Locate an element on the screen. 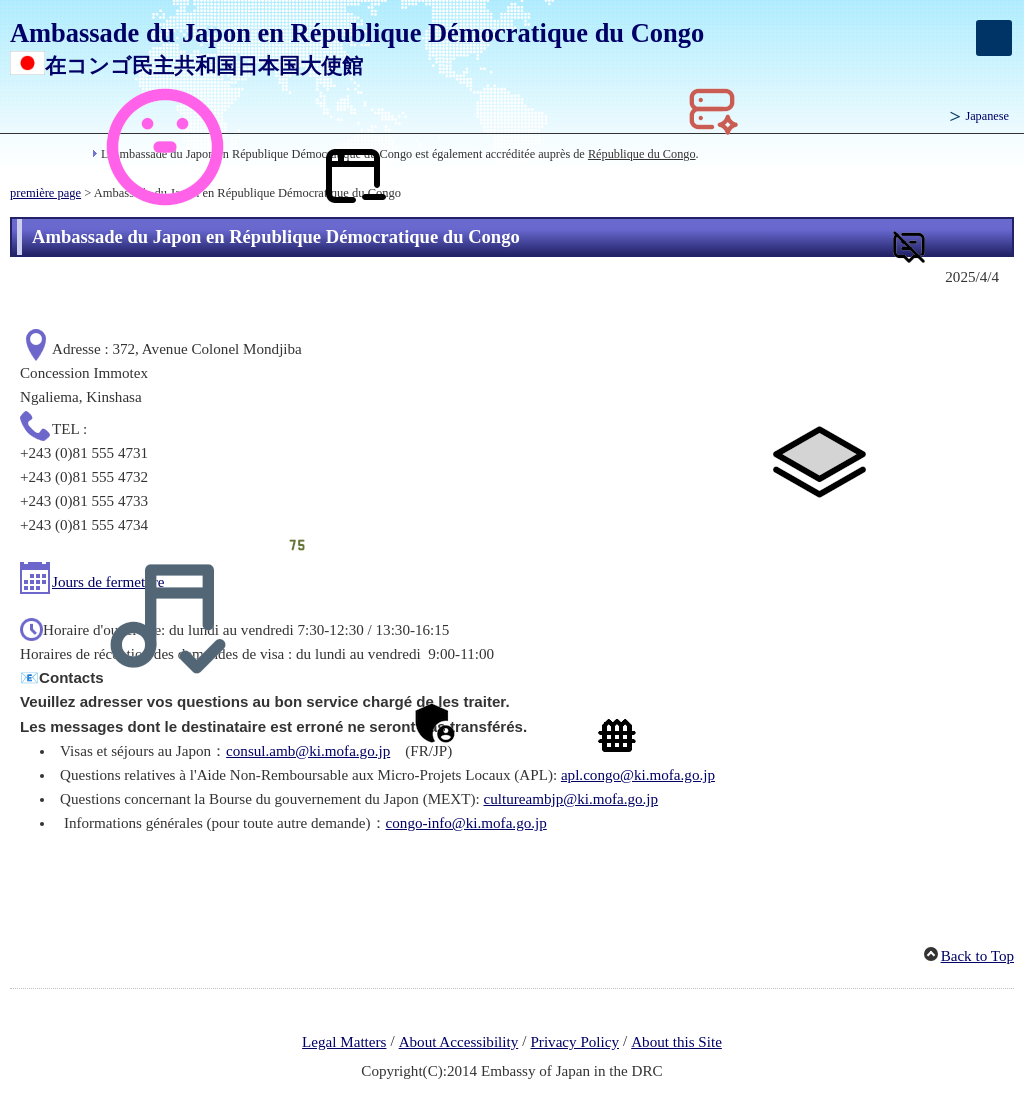 The width and height of the screenshot is (1024, 1099). indicates looking up or searching for information is located at coordinates (165, 147).